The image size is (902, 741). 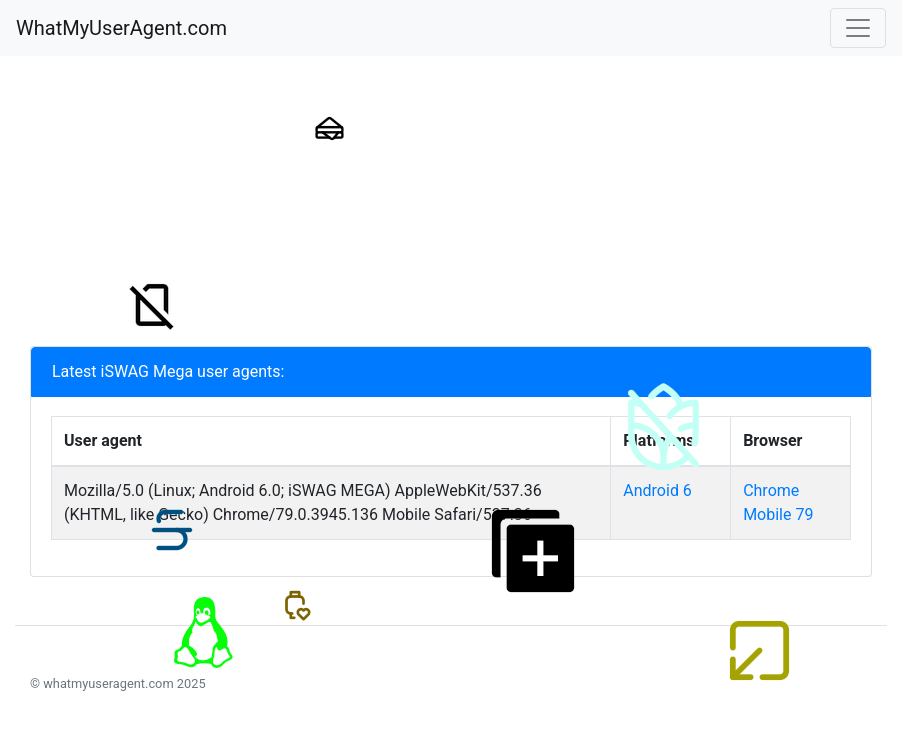 What do you see at coordinates (295, 605) in the screenshot?
I see `view heart rate data on smartwatch` at bounding box center [295, 605].